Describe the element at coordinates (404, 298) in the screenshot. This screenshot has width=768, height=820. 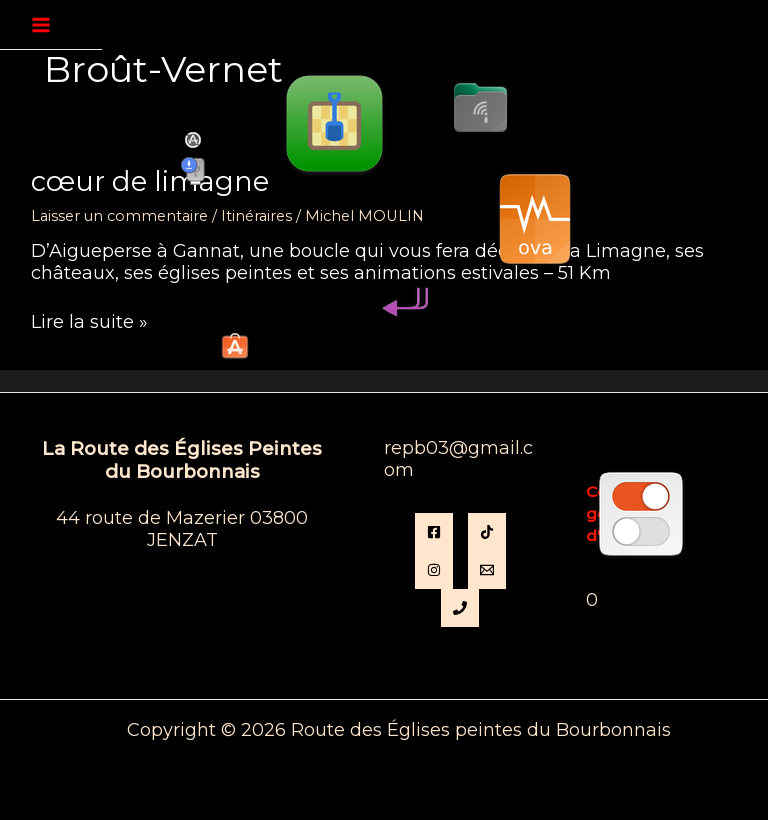
I see `reply to all recipients of an email` at that location.